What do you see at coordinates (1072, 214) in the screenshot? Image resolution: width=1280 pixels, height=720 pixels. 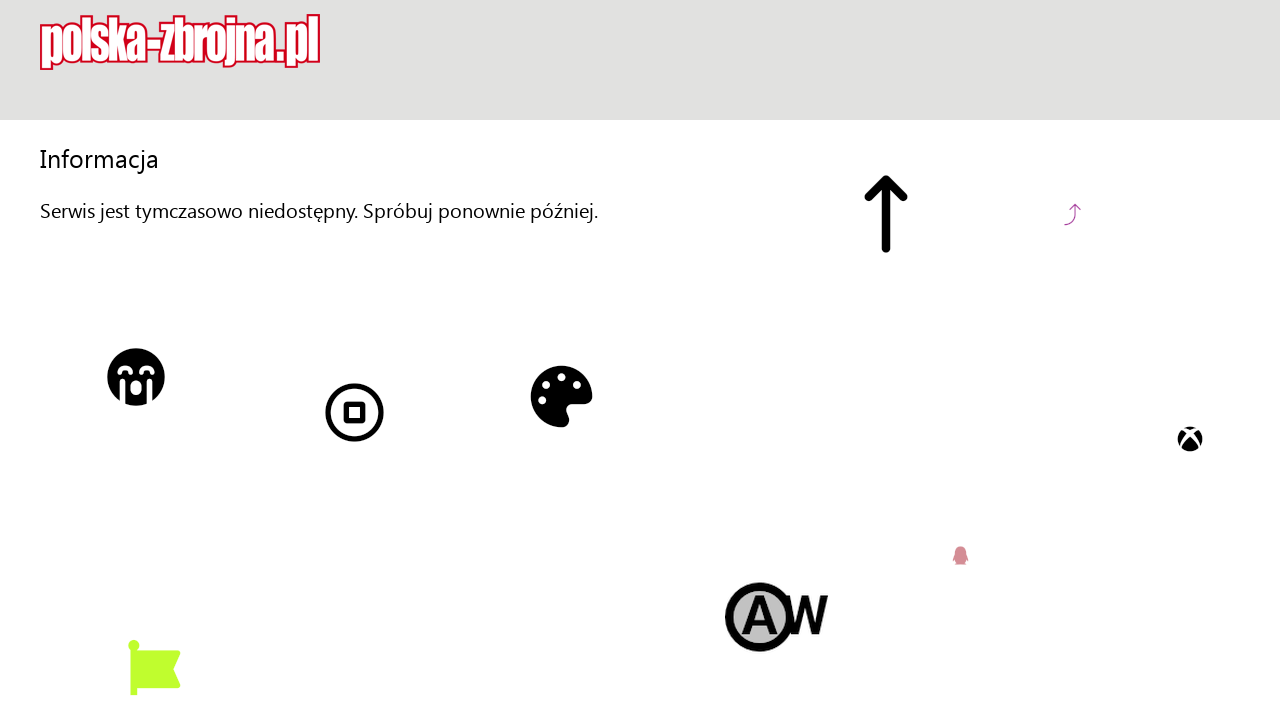 I see `go back and up in navigation` at bounding box center [1072, 214].